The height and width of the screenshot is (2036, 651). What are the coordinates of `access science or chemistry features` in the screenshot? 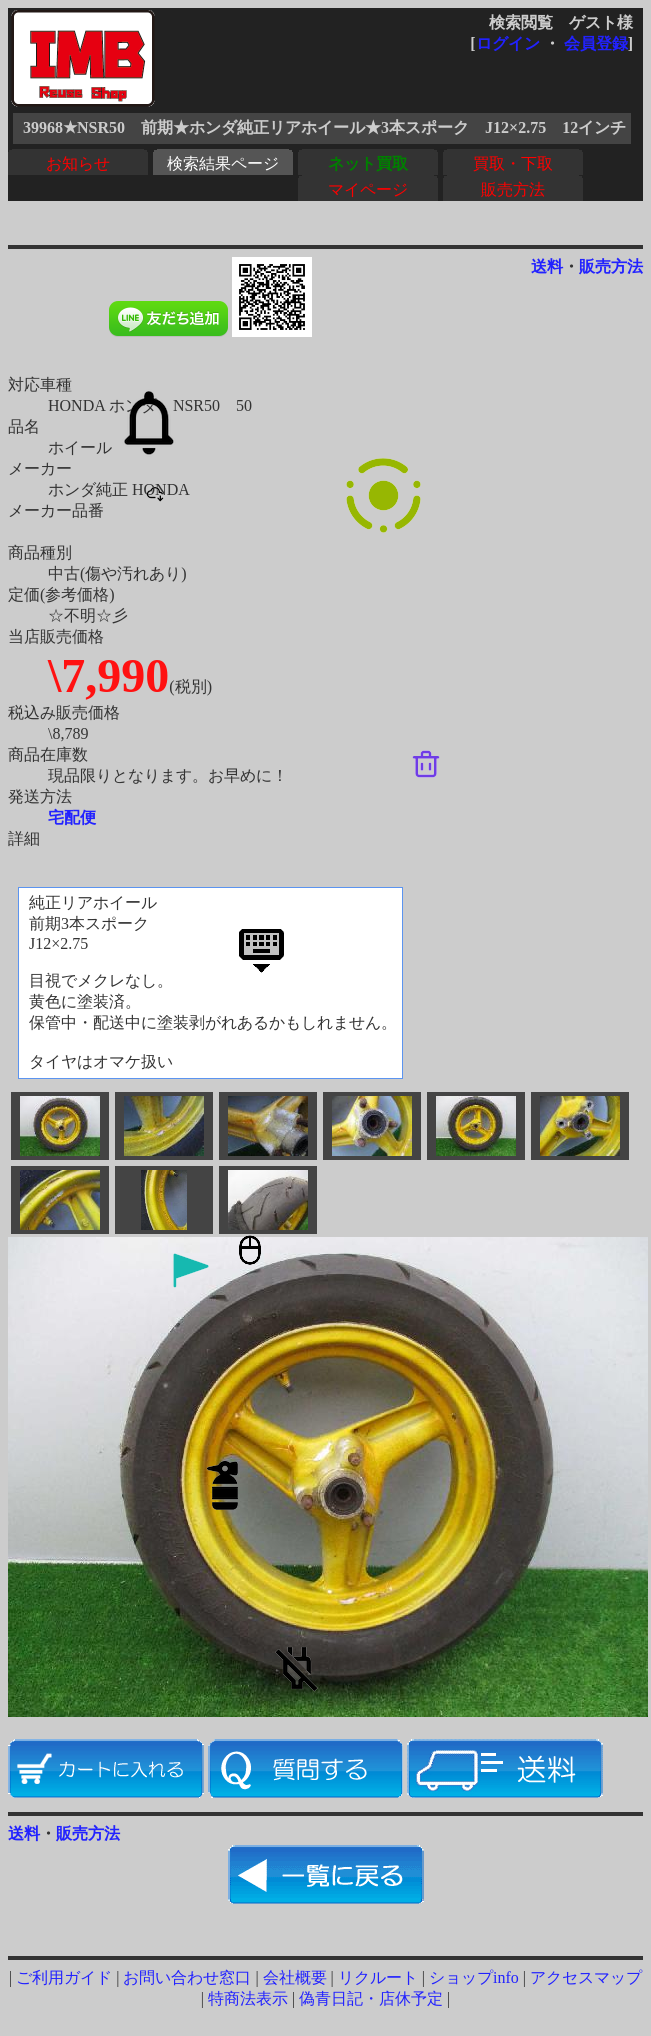 It's located at (383, 495).